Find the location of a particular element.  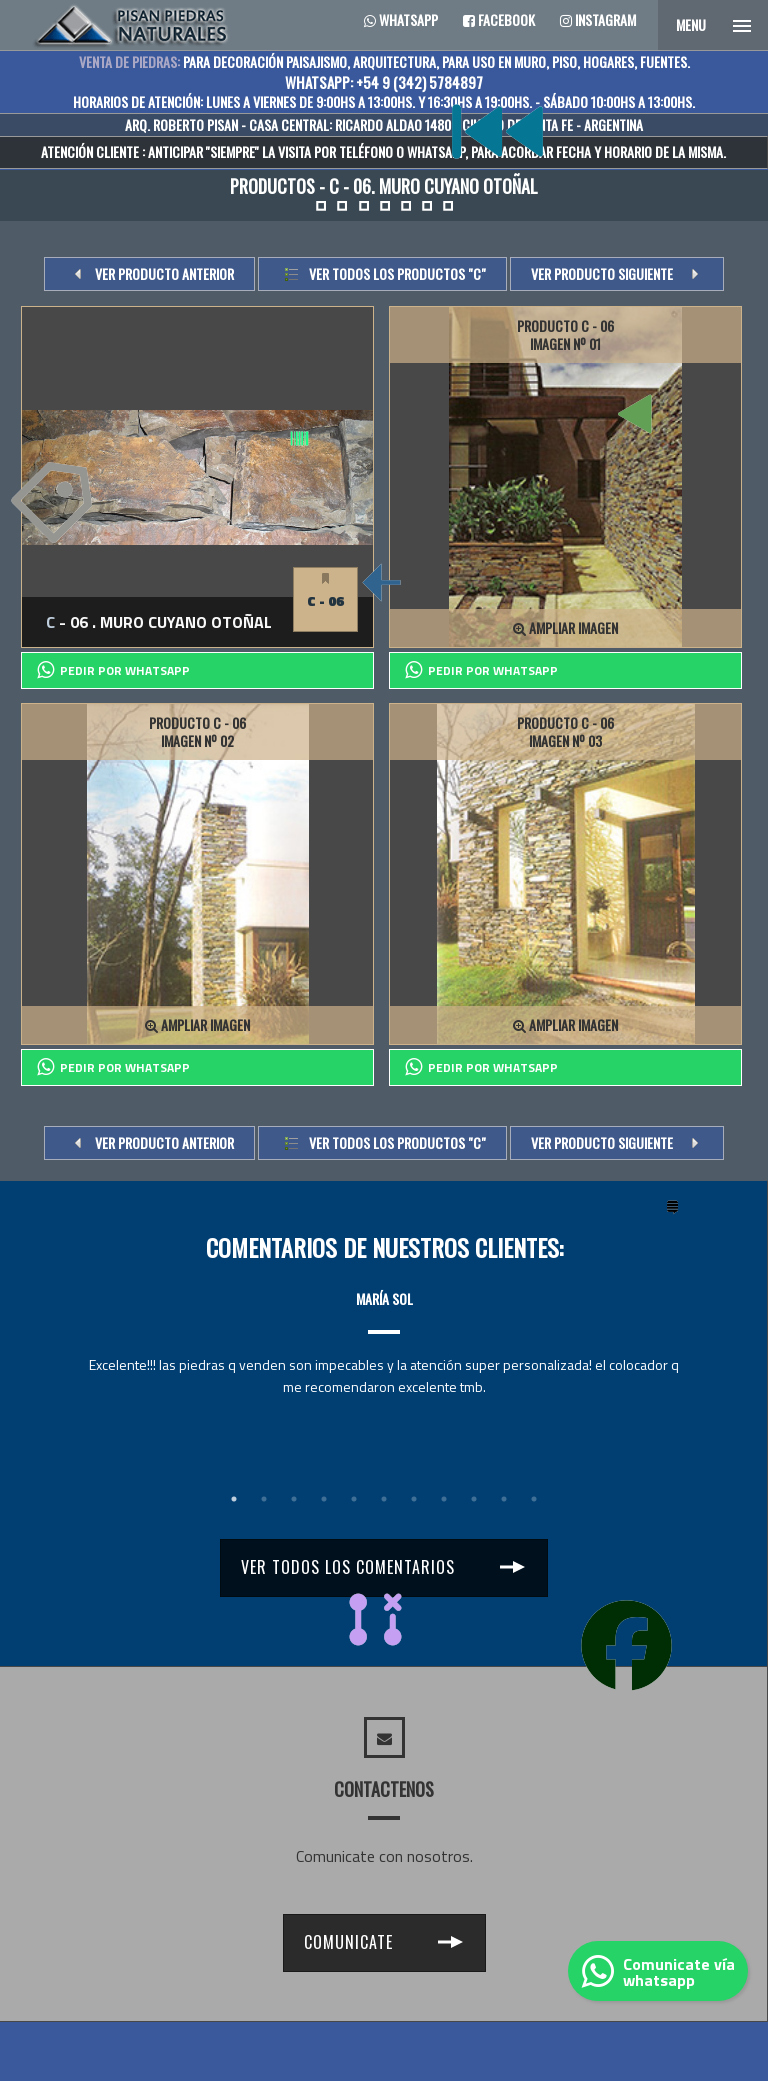

scan a barcode is located at coordinates (299, 438).